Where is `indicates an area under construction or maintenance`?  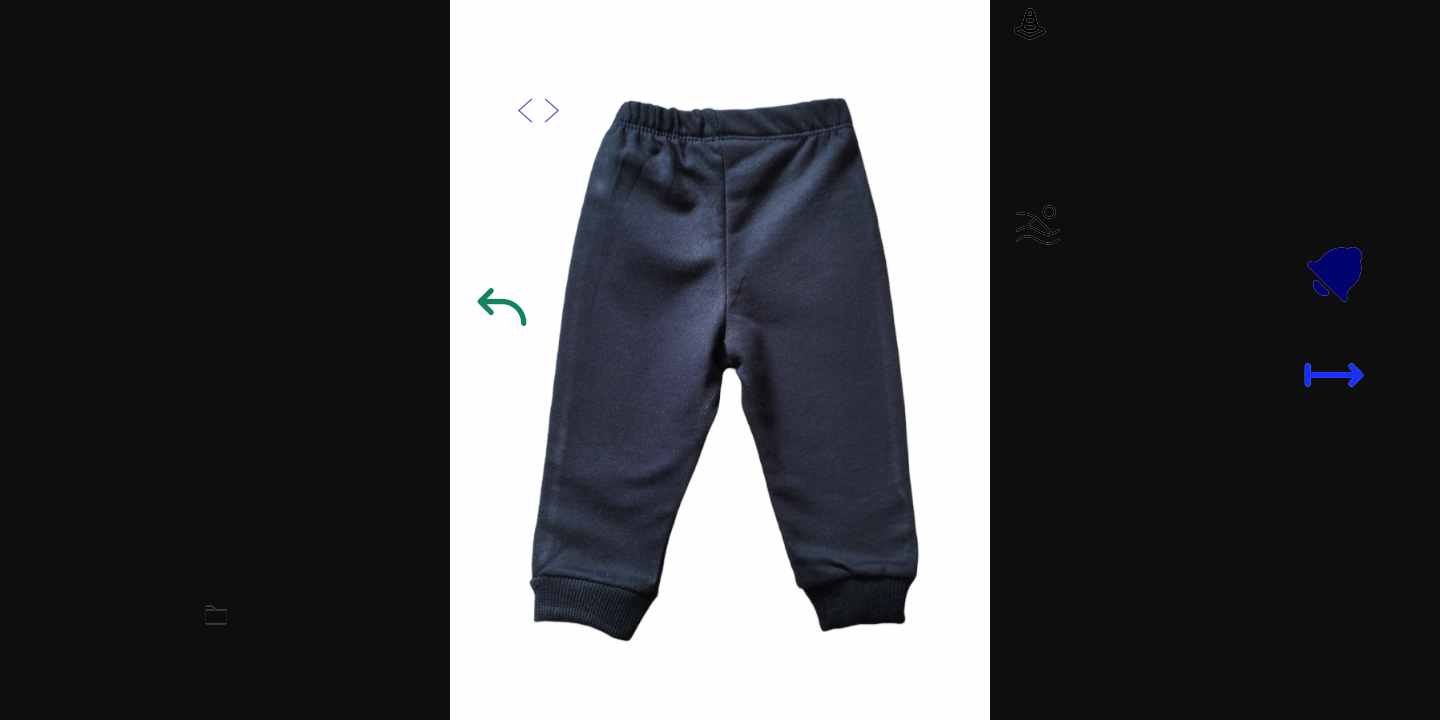
indicates an area under construction or maintenance is located at coordinates (1030, 24).